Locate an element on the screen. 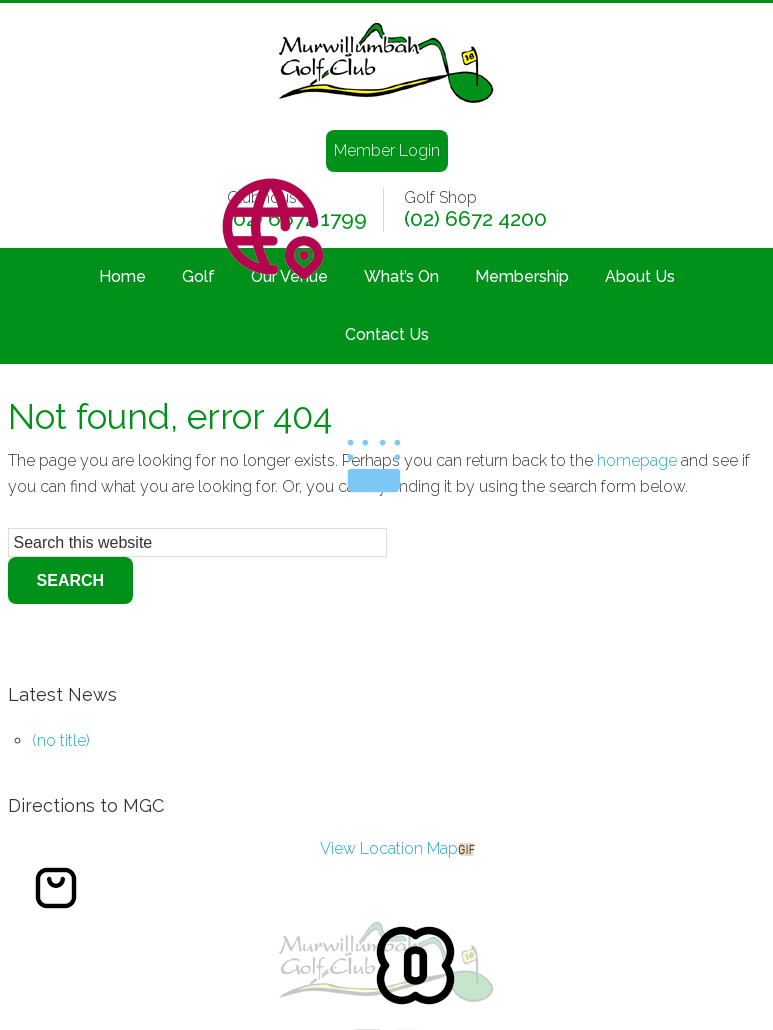 The width and height of the screenshot is (773, 1030). open huawei appgallery store is located at coordinates (56, 888).